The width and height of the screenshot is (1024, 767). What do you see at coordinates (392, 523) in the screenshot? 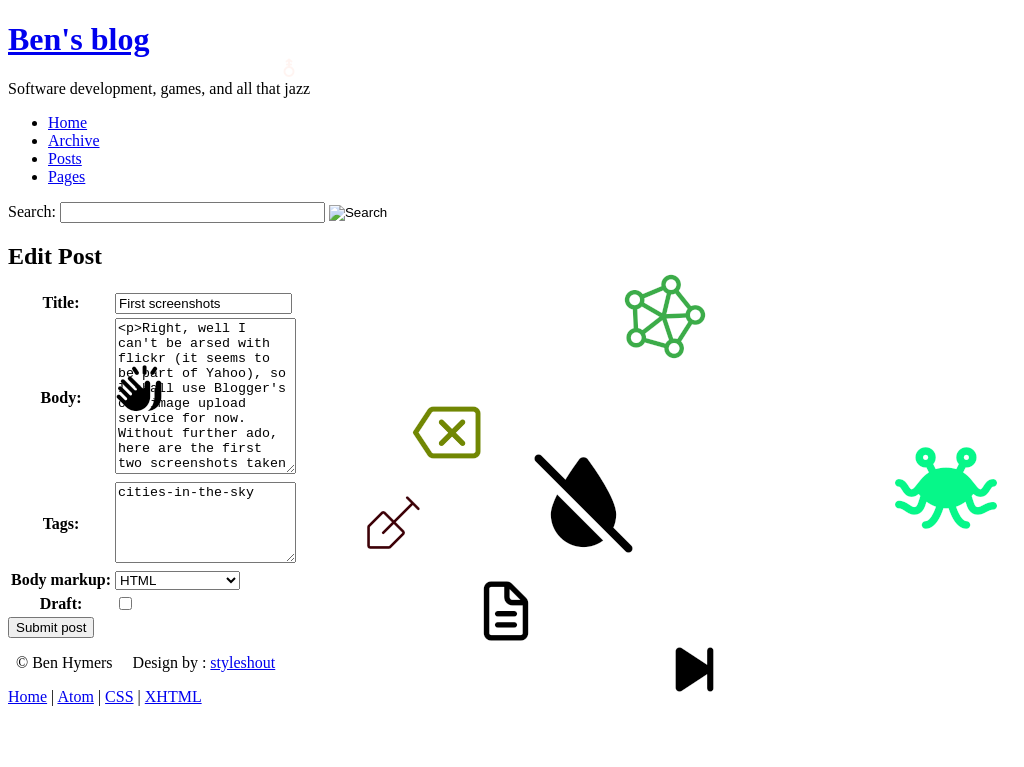
I see `access gardening or landscaping tools` at bounding box center [392, 523].